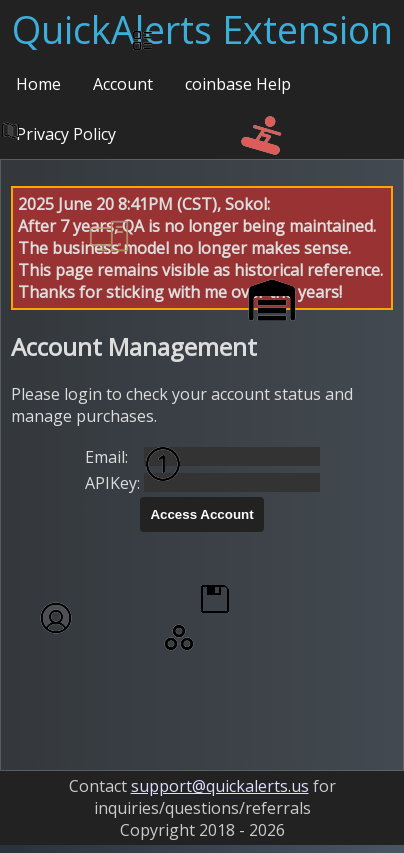 This screenshot has width=404, height=853. What do you see at coordinates (163, 464) in the screenshot?
I see `indicates the first step in a multi-step process` at bounding box center [163, 464].